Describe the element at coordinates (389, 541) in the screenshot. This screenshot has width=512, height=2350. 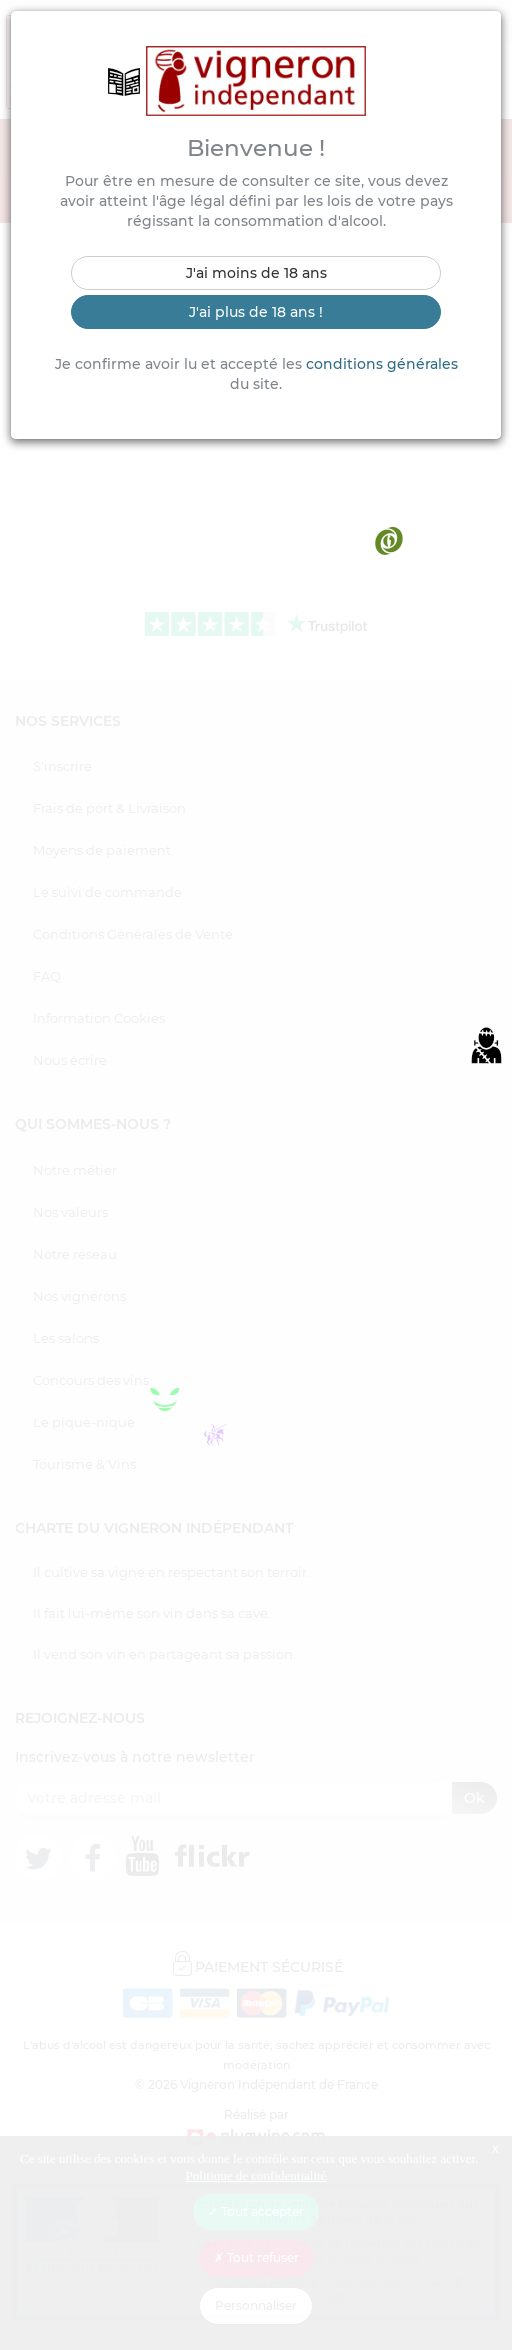
I see `indicates a surreal or dream-like game state` at that location.